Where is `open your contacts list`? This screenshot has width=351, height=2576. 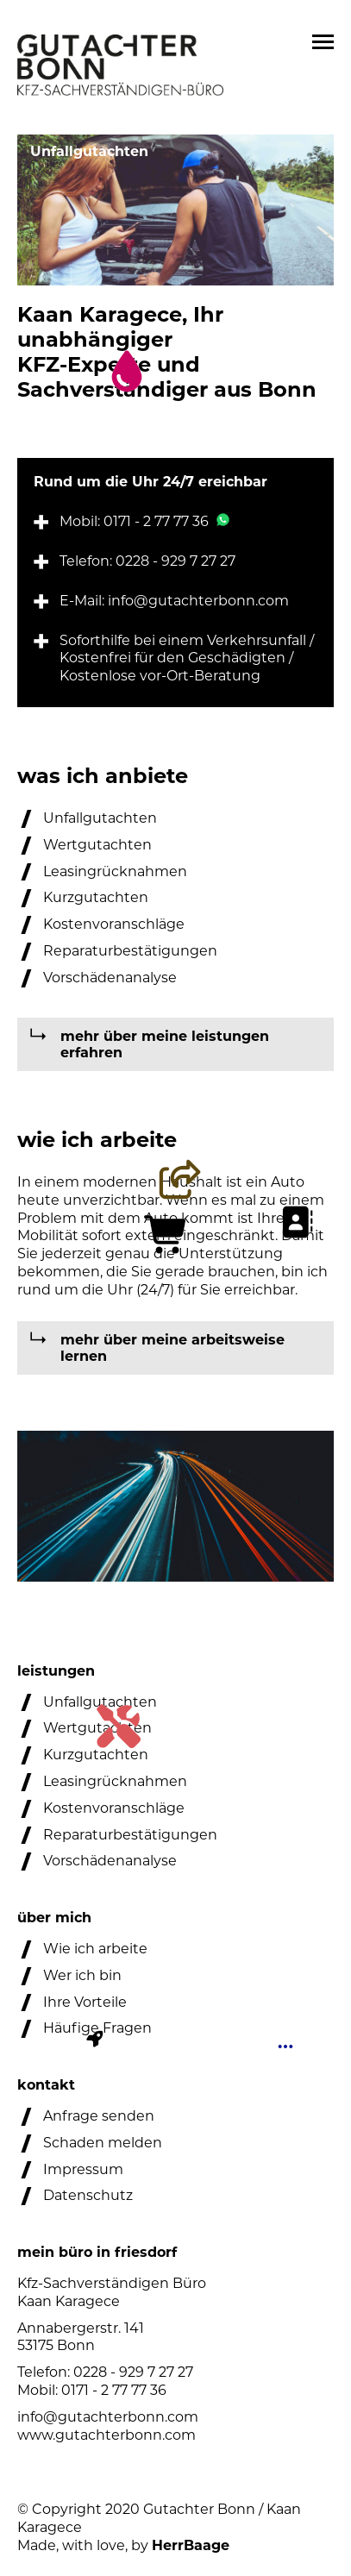
open your contacts list is located at coordinates (297, 1222).